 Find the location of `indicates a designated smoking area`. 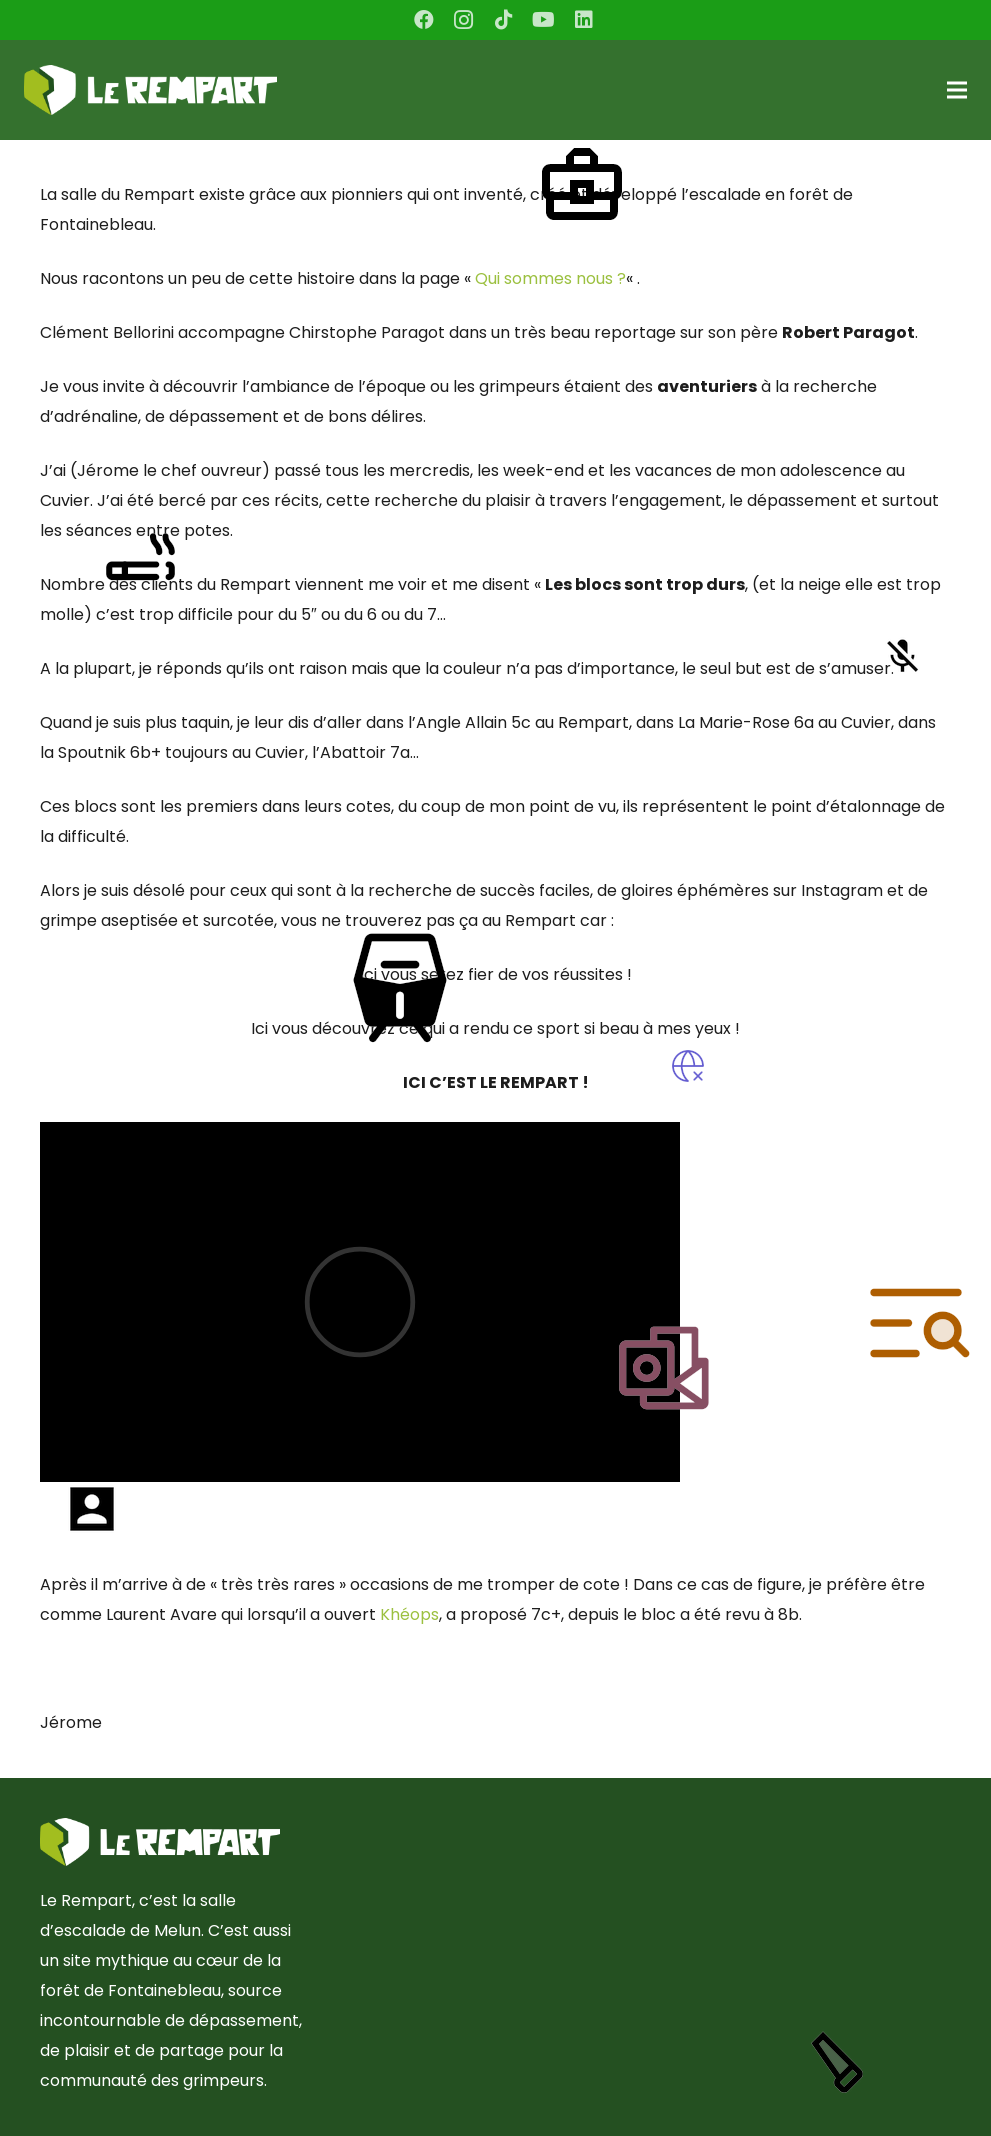

indicates a designated smoking area is located at coordinates (140, 564).